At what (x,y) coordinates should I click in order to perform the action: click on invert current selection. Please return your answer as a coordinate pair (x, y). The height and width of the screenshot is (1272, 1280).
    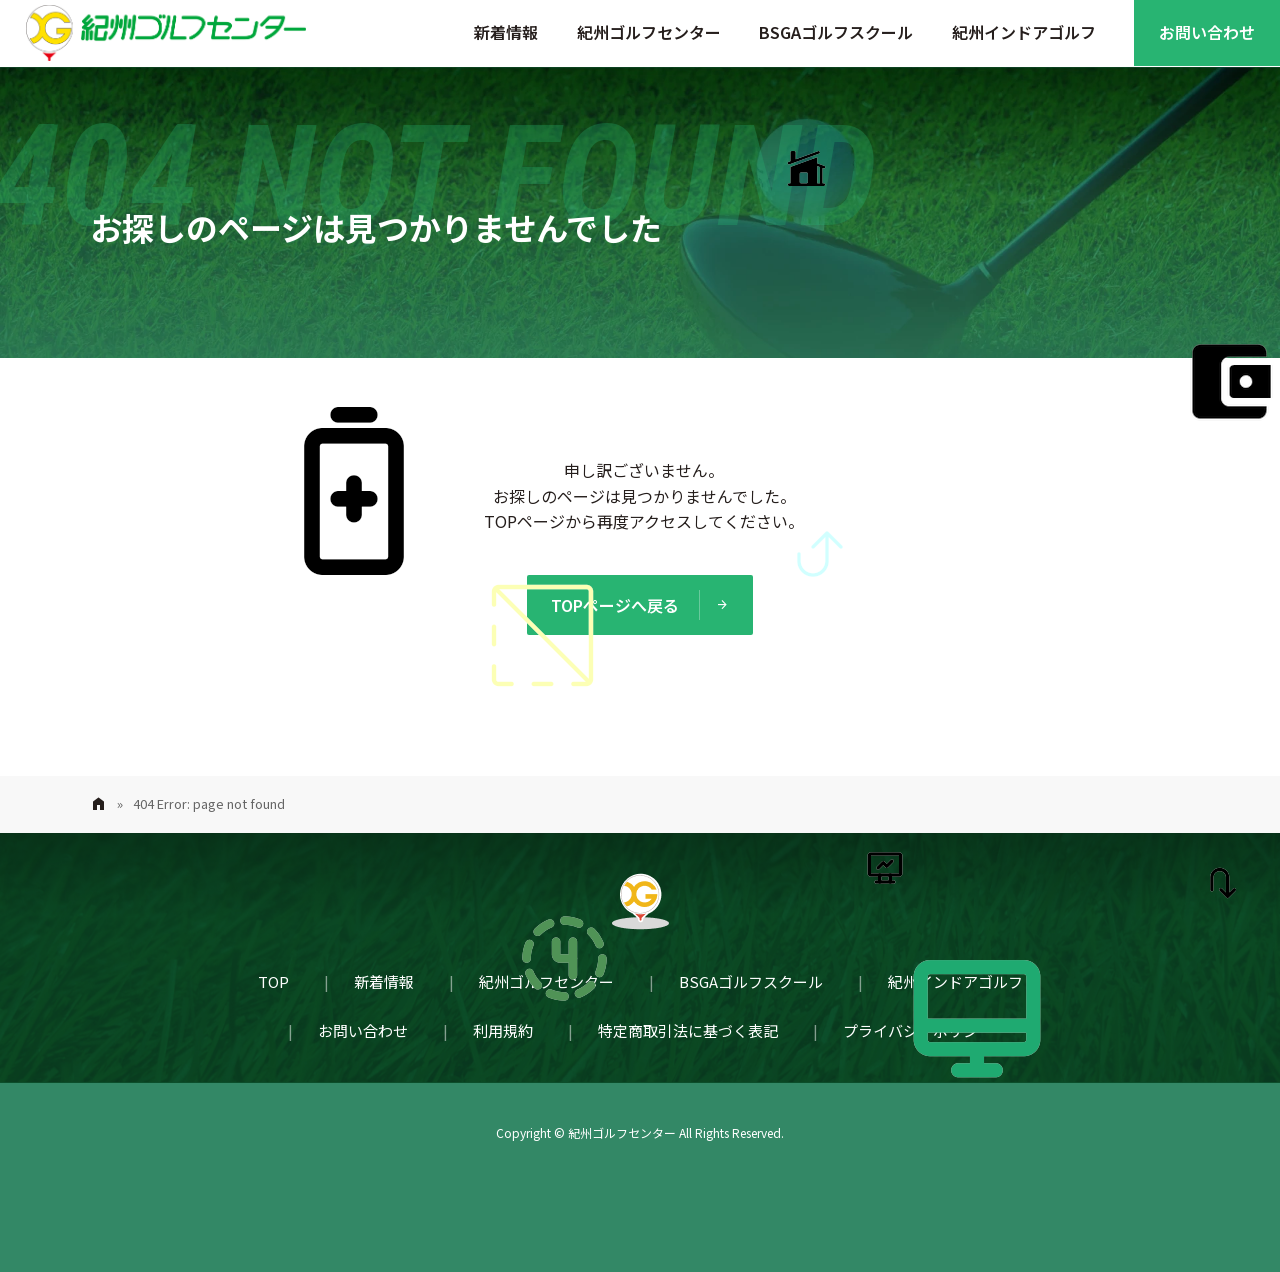
    Looking at the image, I should click on (542, 635).